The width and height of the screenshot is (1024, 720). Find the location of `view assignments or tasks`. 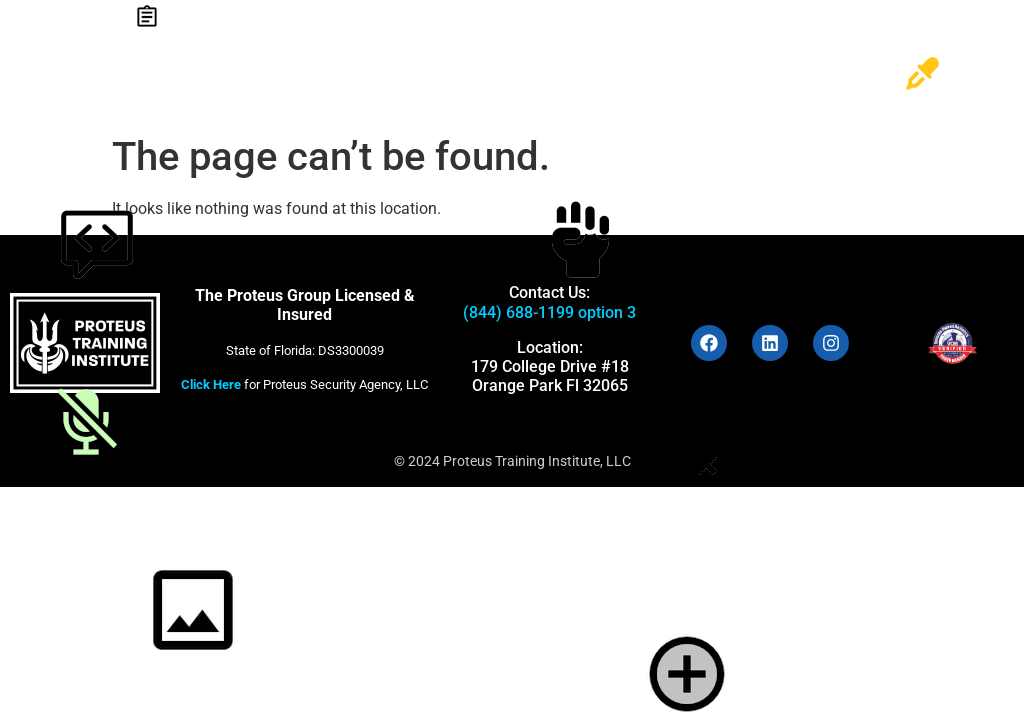

view assignments or tasks is located at coordinates (147, 17).